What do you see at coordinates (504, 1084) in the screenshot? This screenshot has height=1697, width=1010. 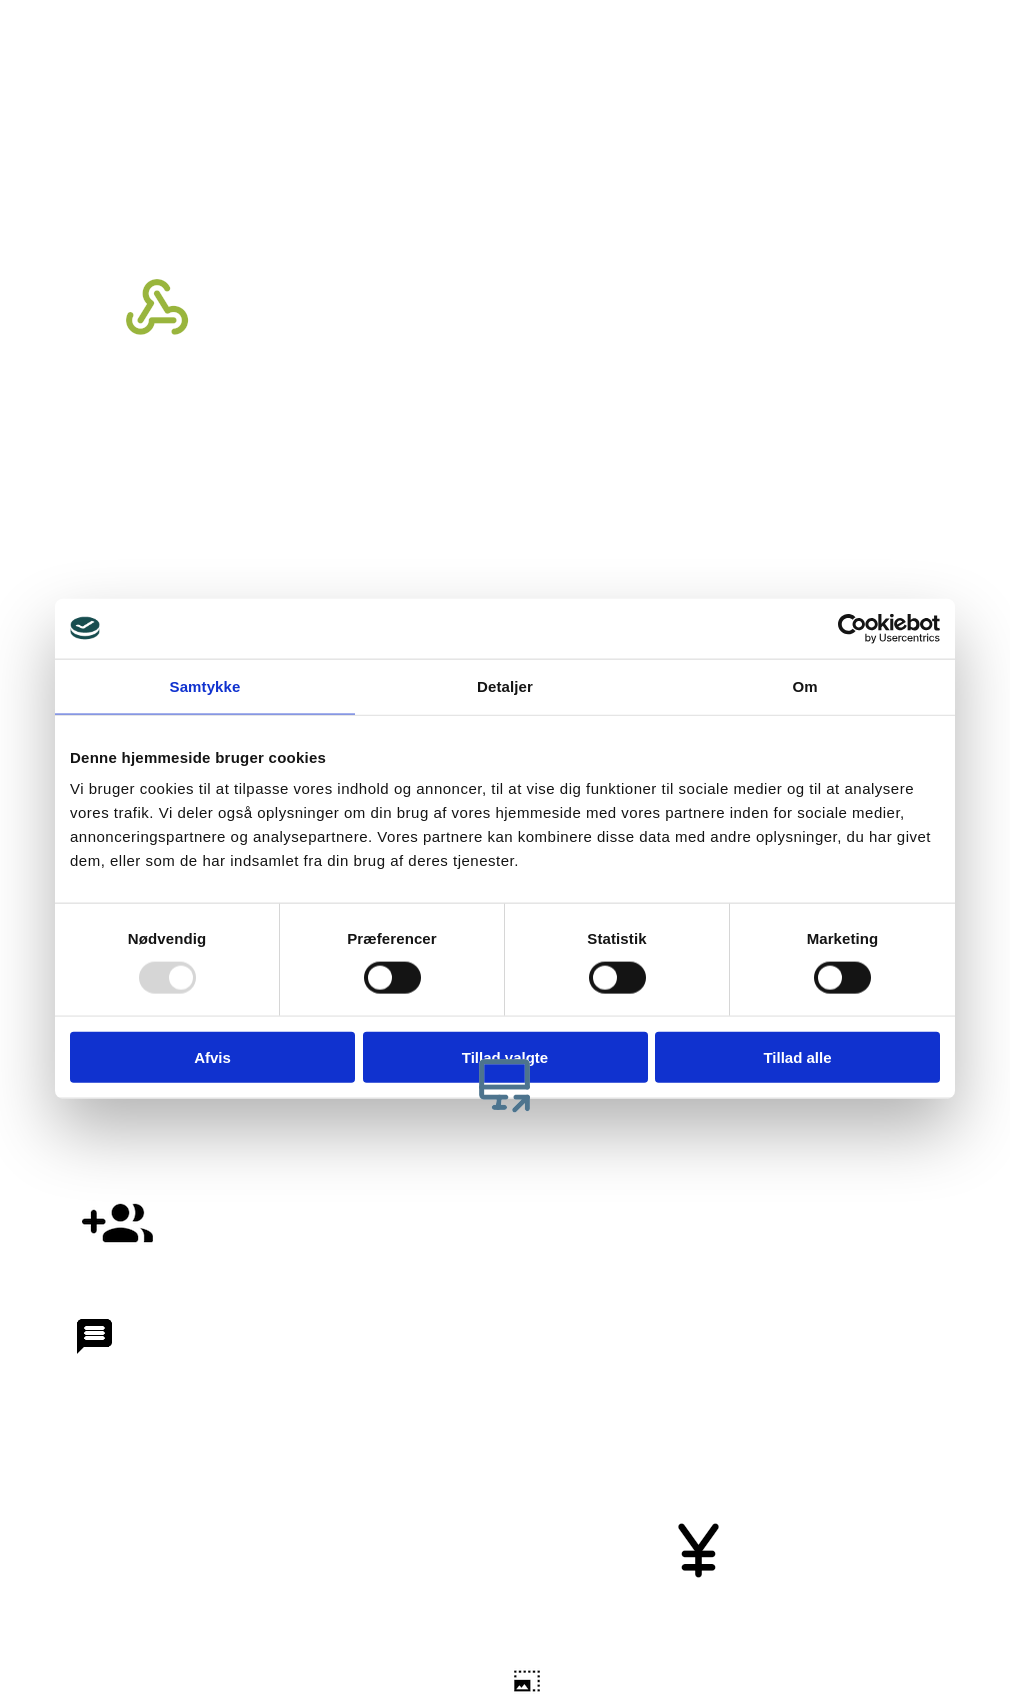 I see `share content from your desktop computer` at bounding box center [504, 1084].